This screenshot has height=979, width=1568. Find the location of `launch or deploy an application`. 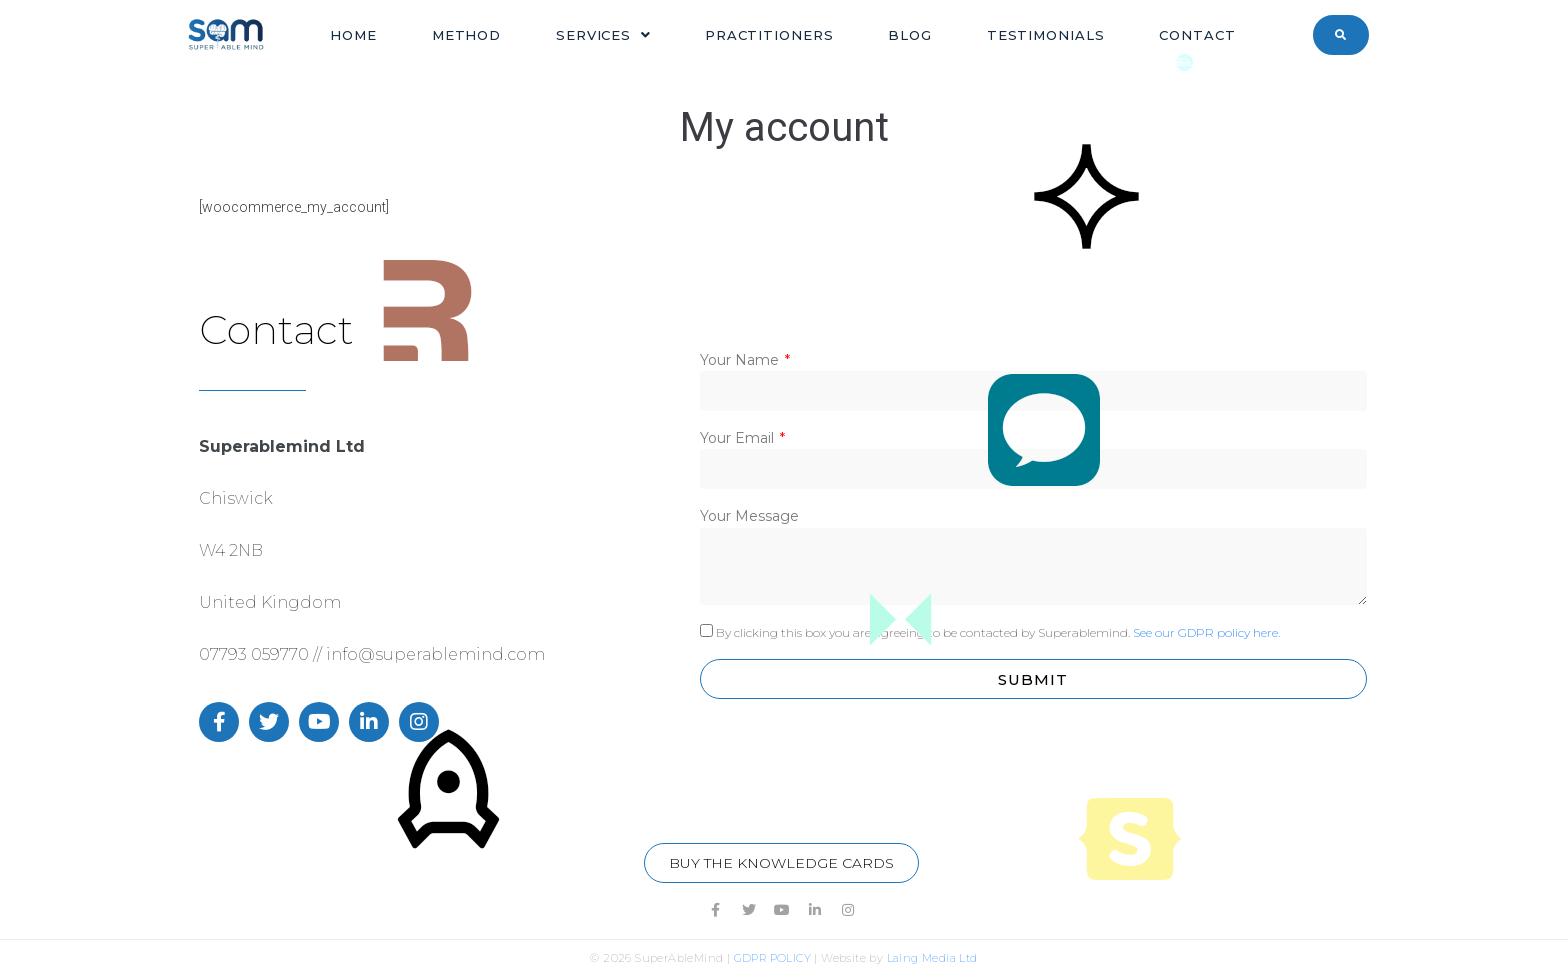

launch or deploy an application is located at coordinates (448, 787).